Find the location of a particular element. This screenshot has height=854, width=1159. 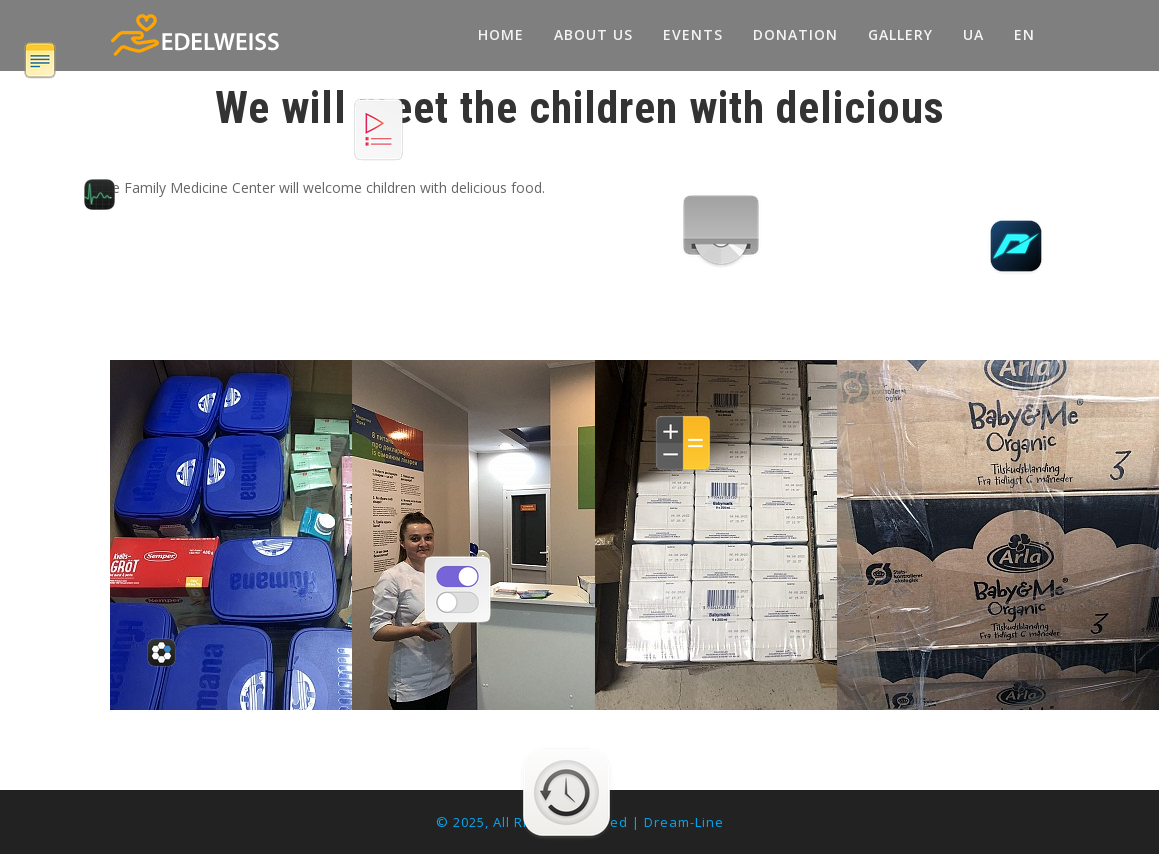

open the notes application is located at coordinates (40, 60).